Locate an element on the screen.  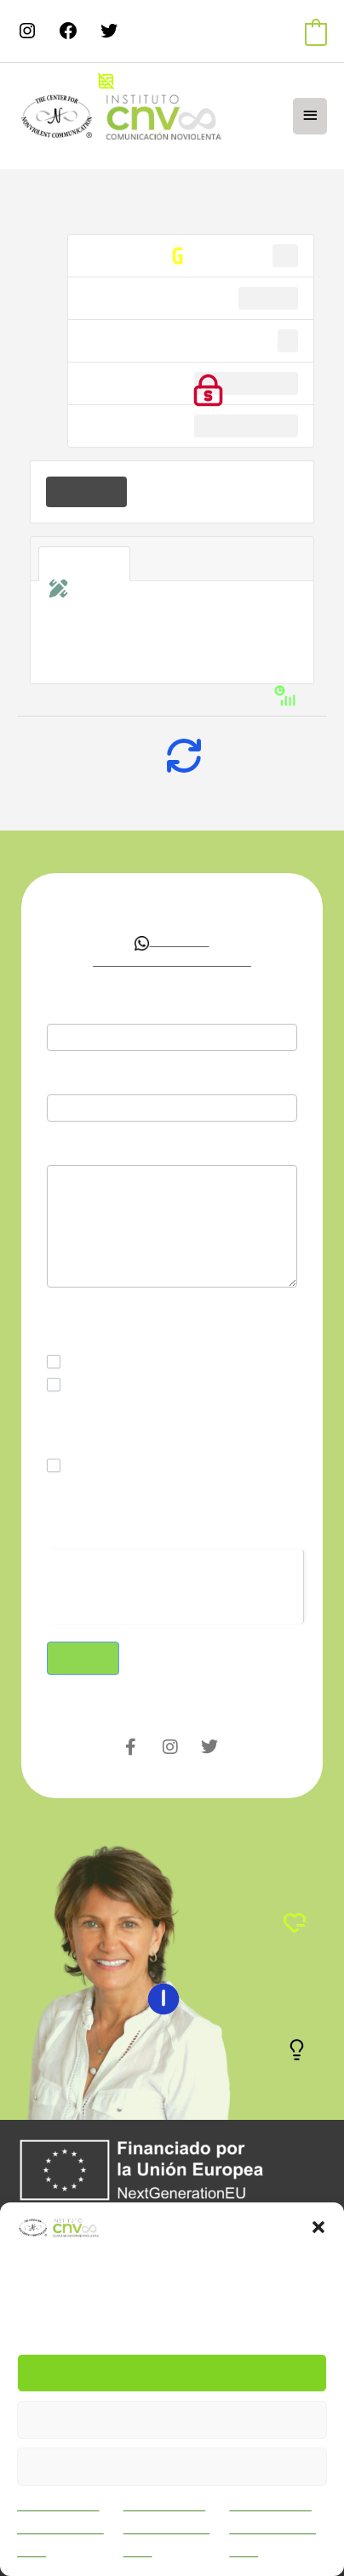
remove from favorites is located at coordinates (295, 1922).